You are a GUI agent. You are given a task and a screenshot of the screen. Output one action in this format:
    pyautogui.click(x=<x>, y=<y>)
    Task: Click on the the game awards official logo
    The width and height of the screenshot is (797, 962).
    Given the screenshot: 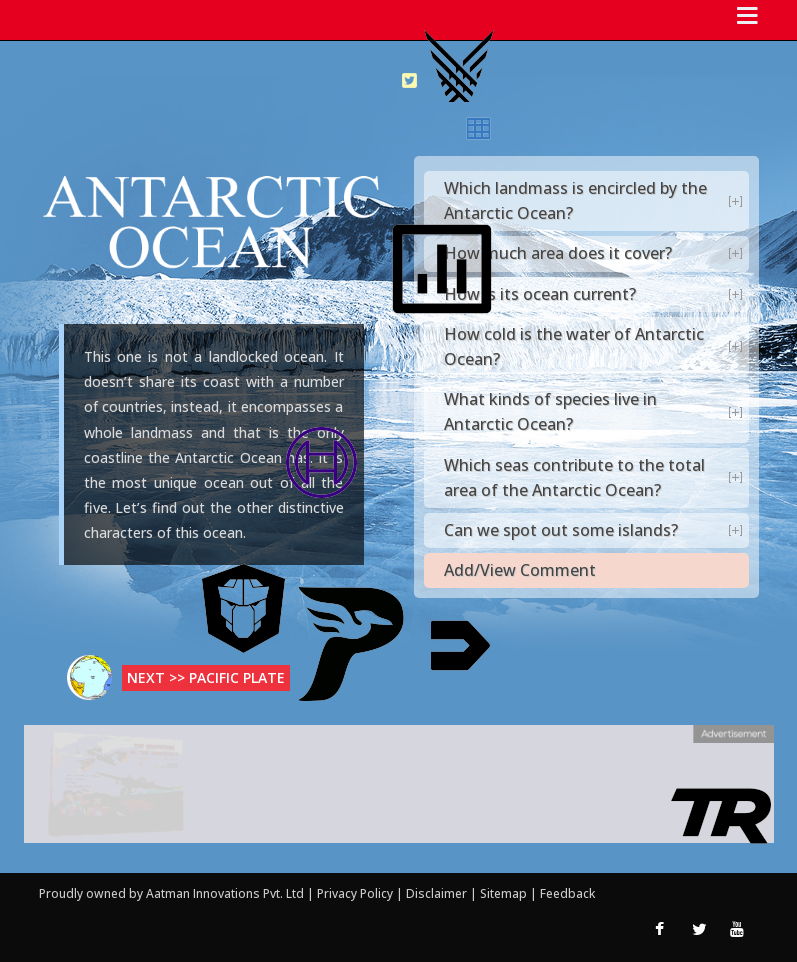 What is the action you would take?
    pyautogui.click(x=459, y=66)
    